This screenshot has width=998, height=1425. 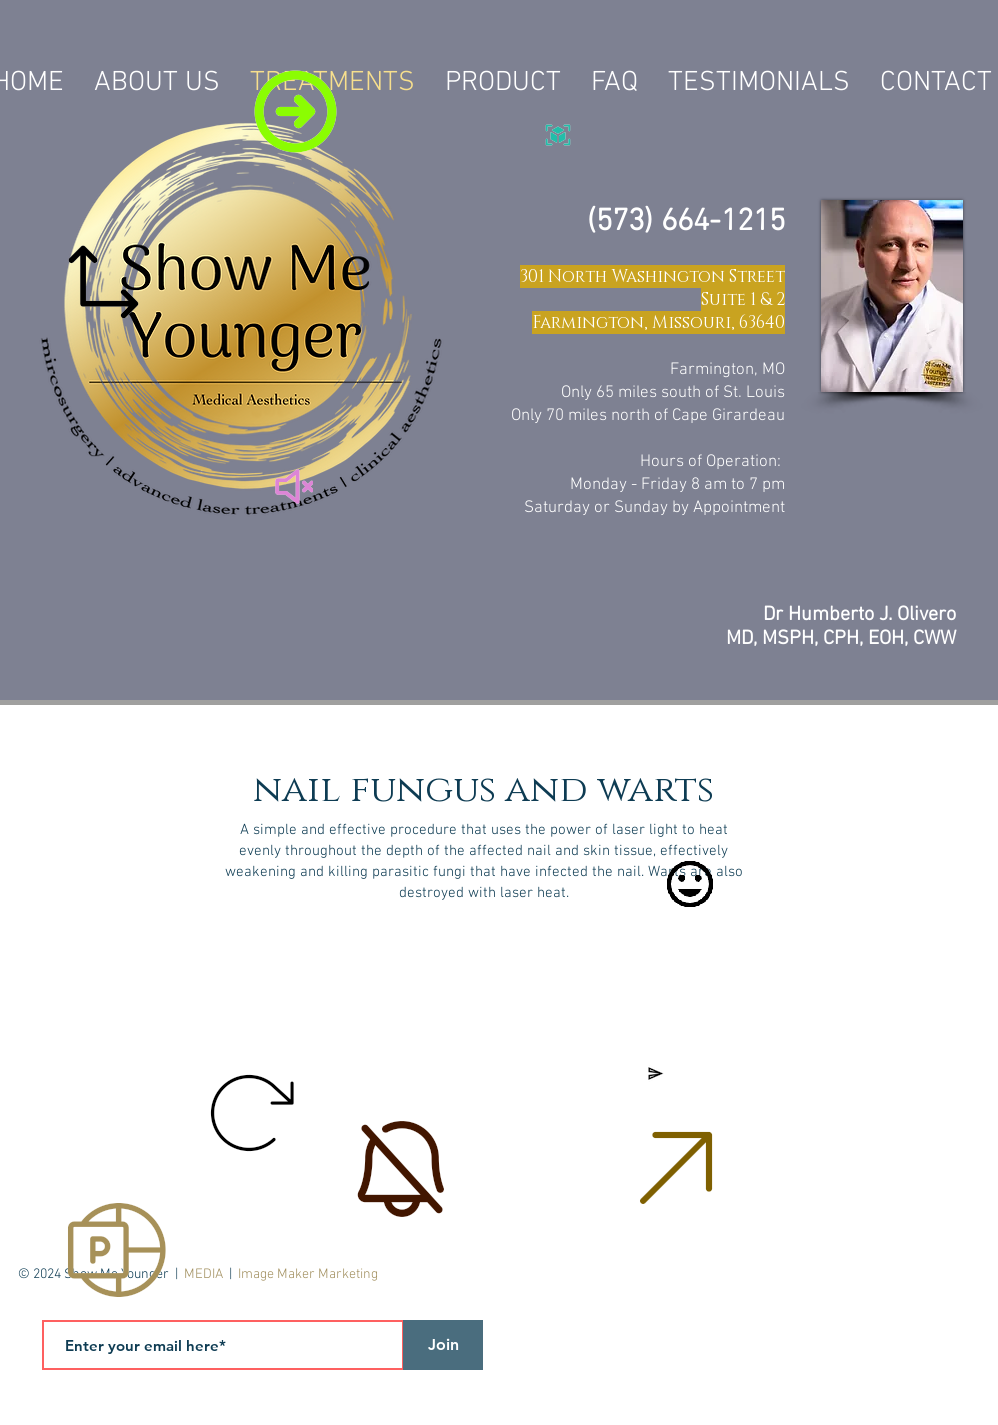 I want to click on mute audio, so click(x=292, y=486).